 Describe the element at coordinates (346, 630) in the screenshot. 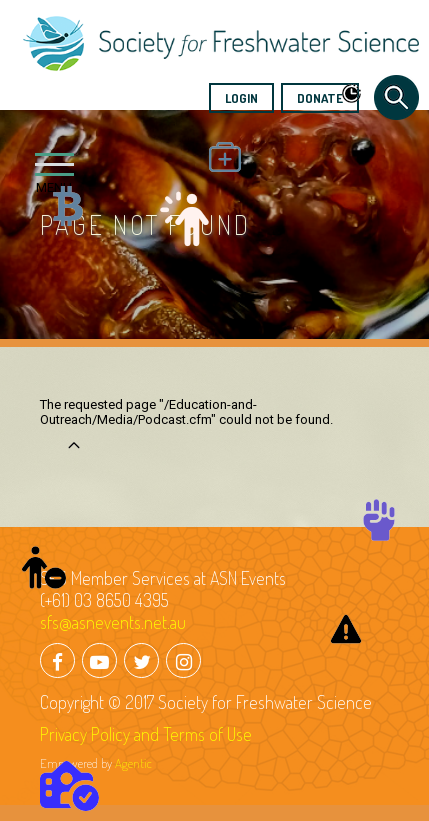

I see `indicates a warning or caution state` at that location.